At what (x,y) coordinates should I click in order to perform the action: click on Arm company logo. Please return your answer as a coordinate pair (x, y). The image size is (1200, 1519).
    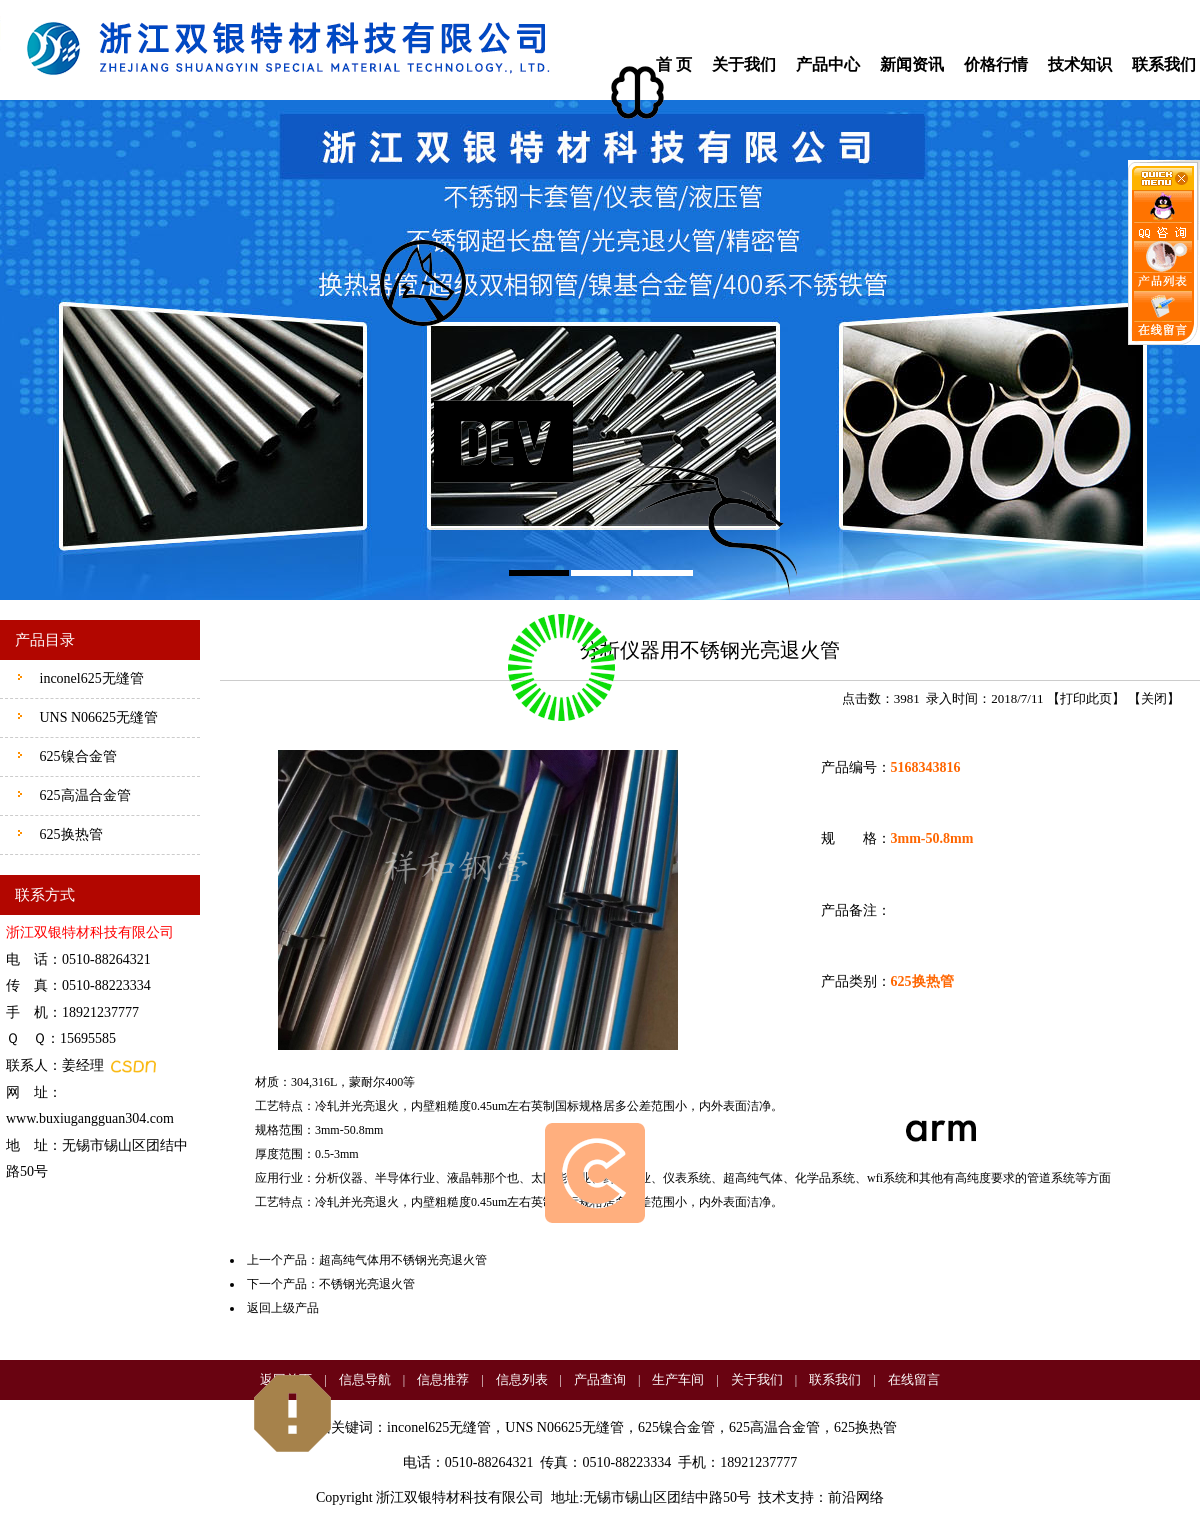
    Looking at the image, I should click on (941, 1131).